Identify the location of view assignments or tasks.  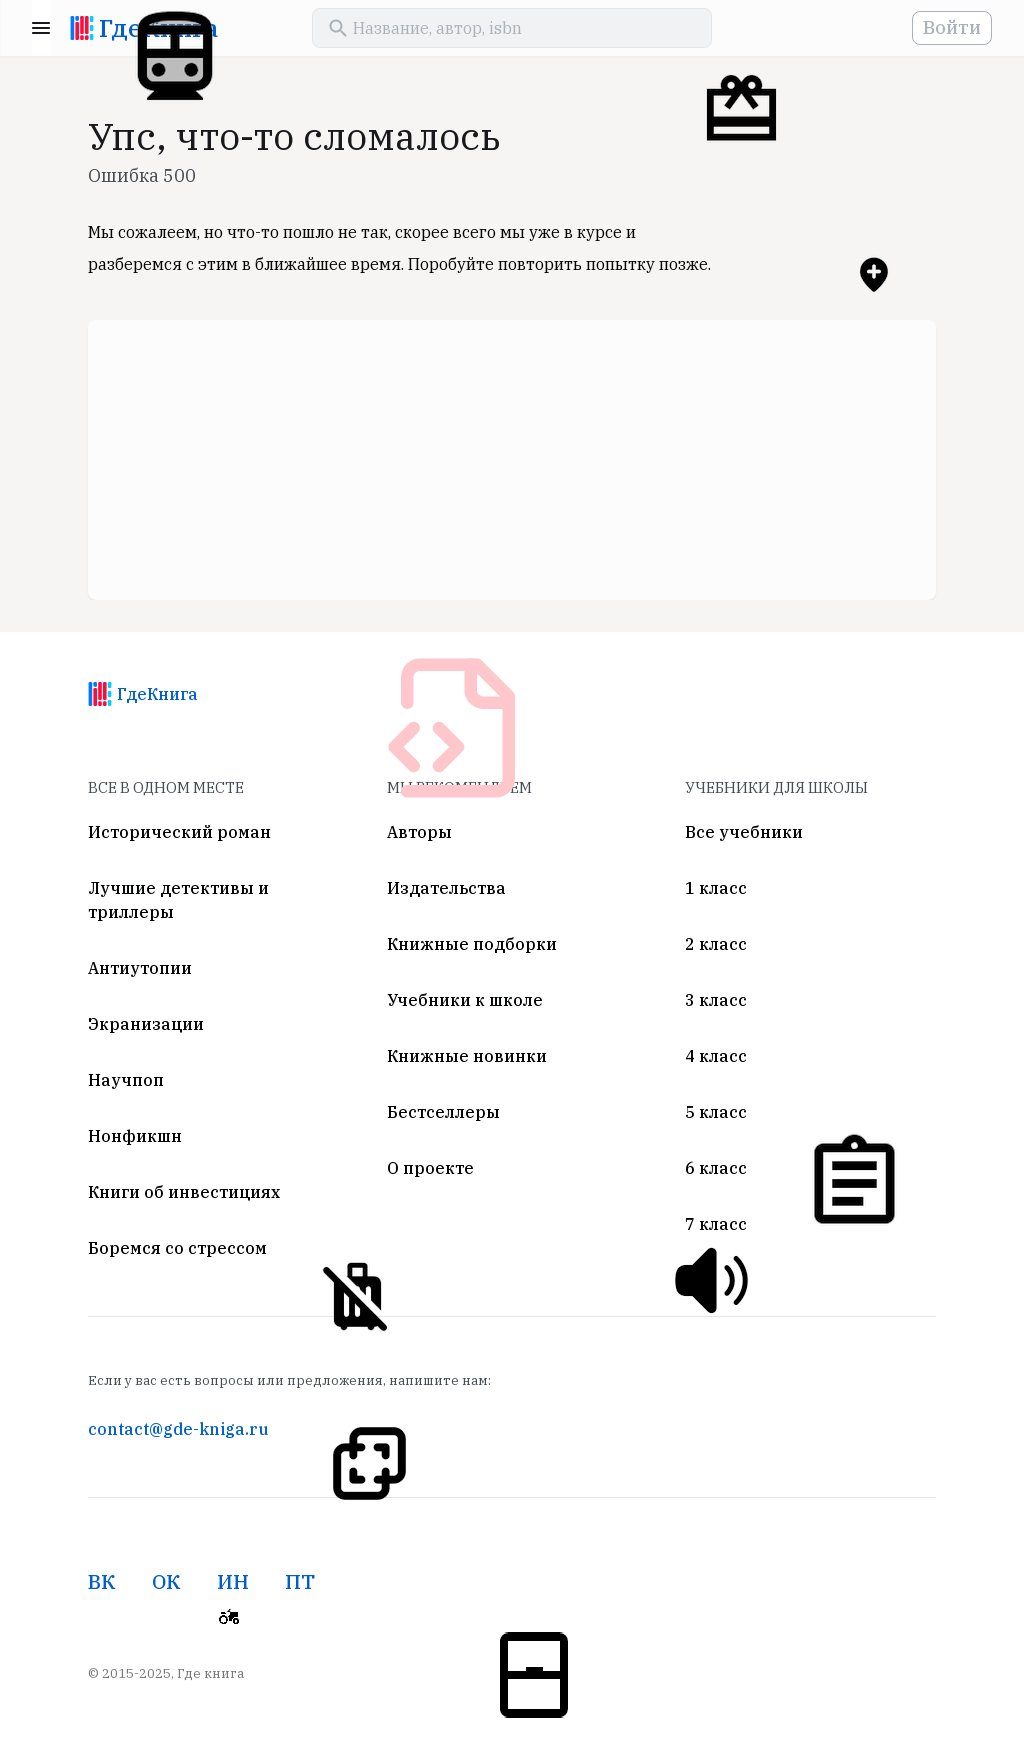
(854, 1183).